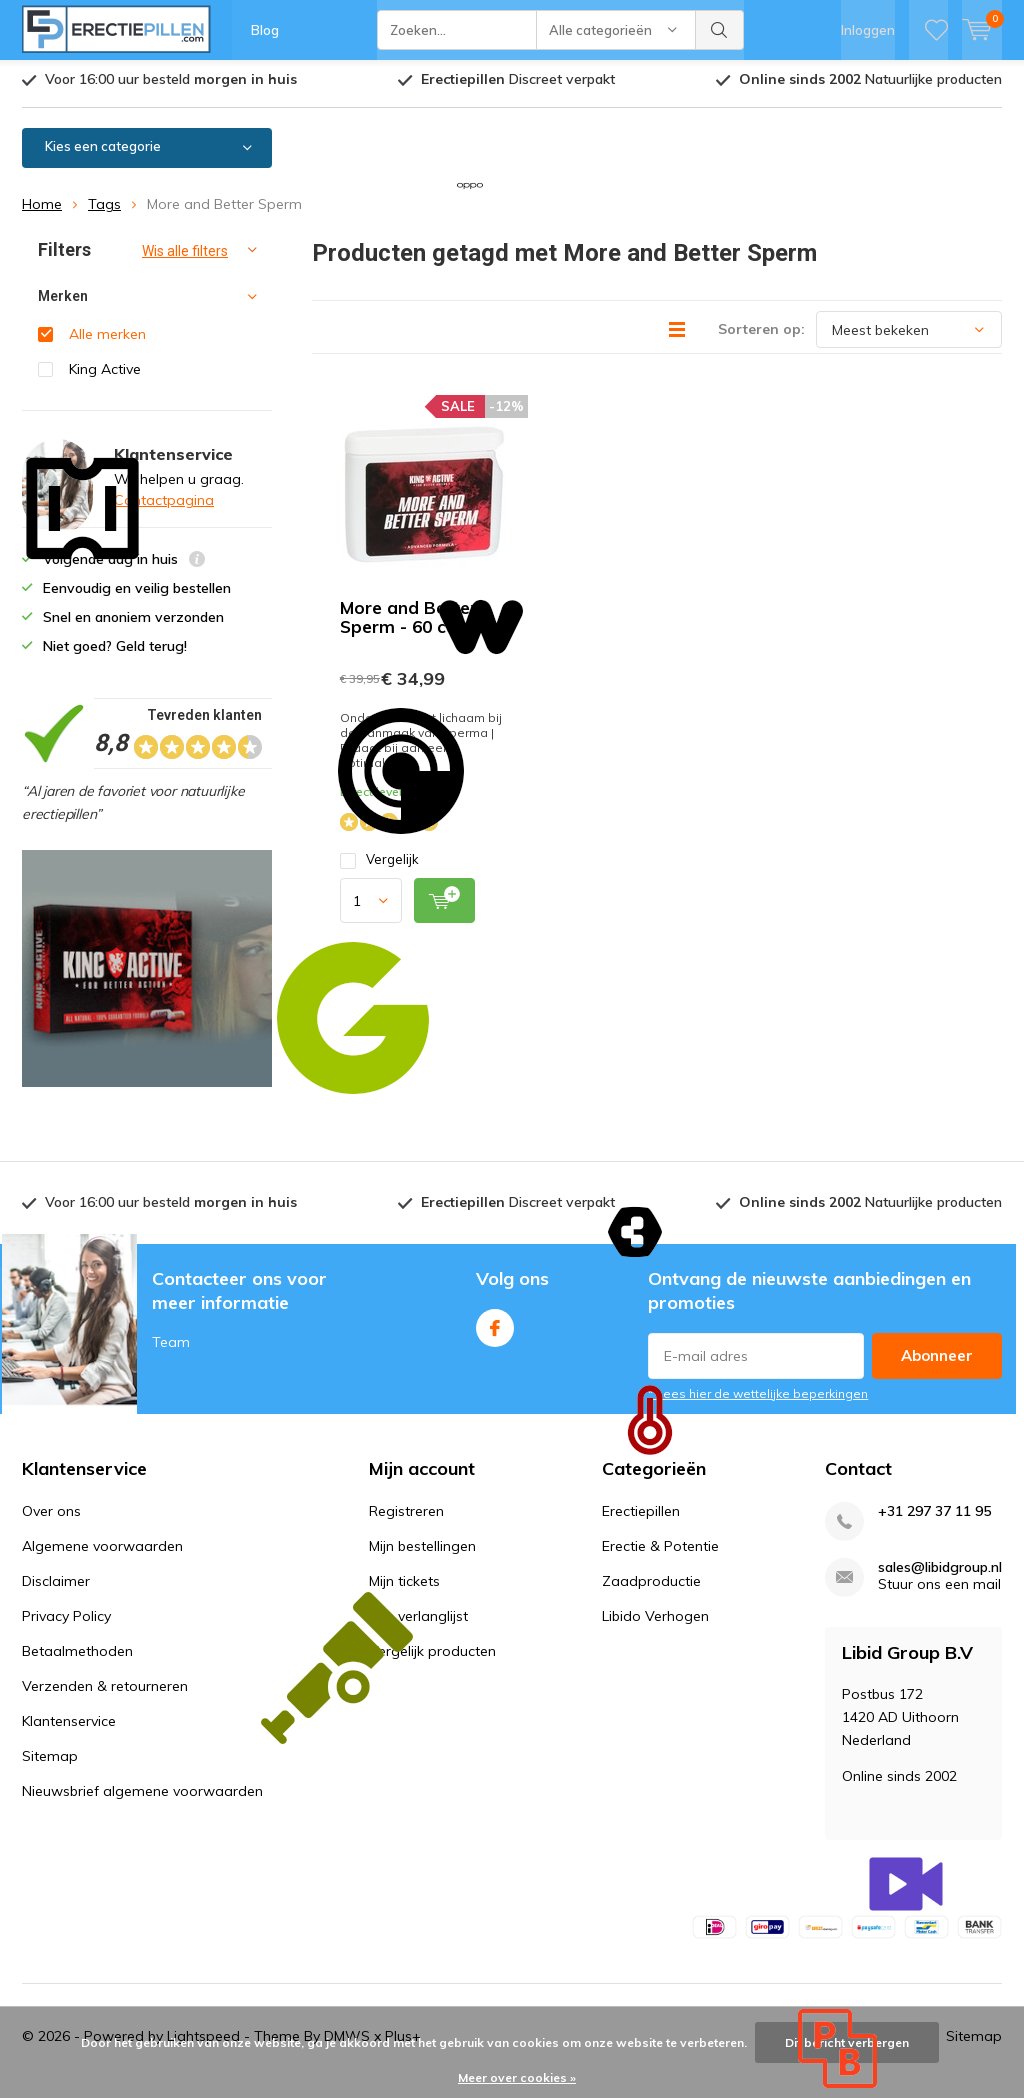 Image resolution: width=1024 pixels, height=2098 pixels. What do you see at coordinates (82, 508) in the screenshot?
I see `view available coupons or vouchers` at bounding box center [82, 508].